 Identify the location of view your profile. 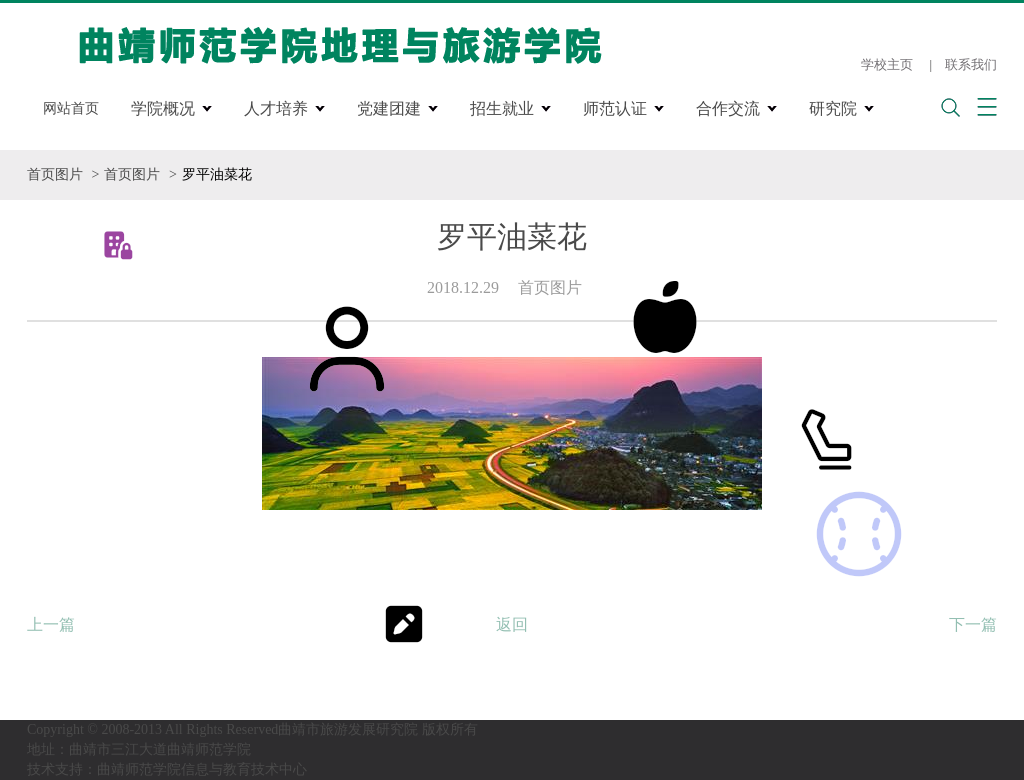
(347, 349).